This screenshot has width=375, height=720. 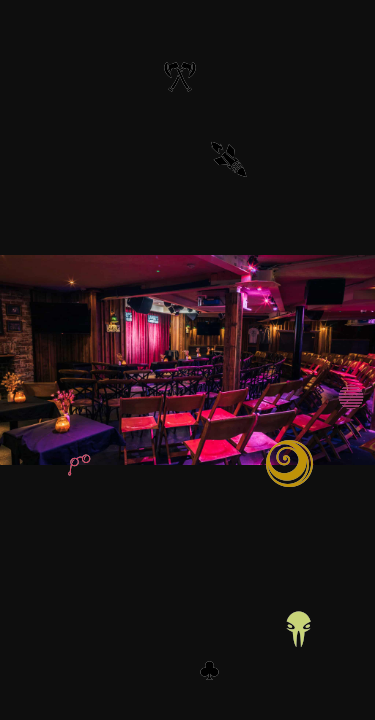 I want to click on select clubs suit in a card game, so click(x=209, y=670).